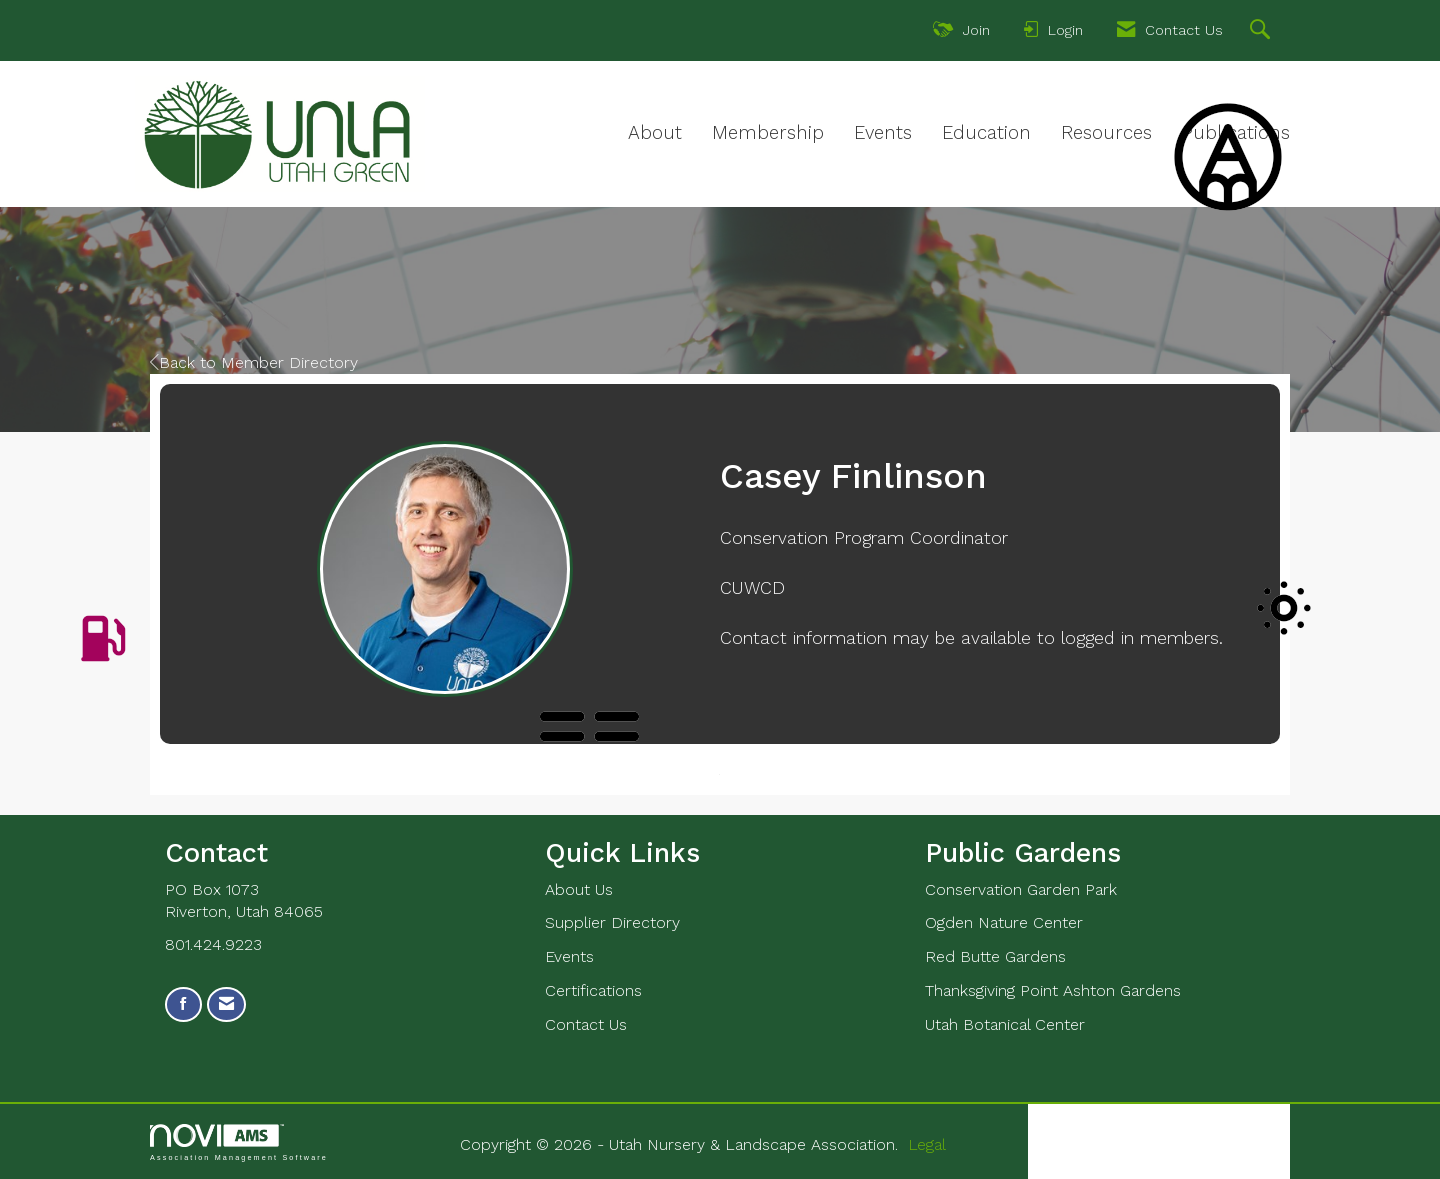 The height and width of the screenshot is (1179, 1440). What do you see at coordinates (1284, 608) in the screenshot?
I see `decrease screen brightness` at bounding box center [1284, 608].